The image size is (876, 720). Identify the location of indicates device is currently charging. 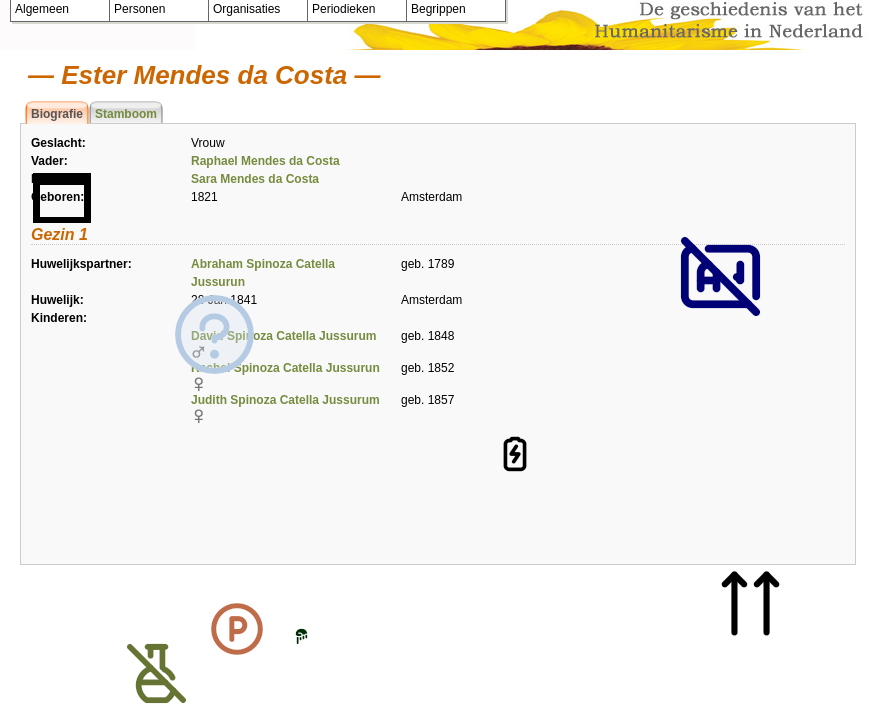
(515, 454).